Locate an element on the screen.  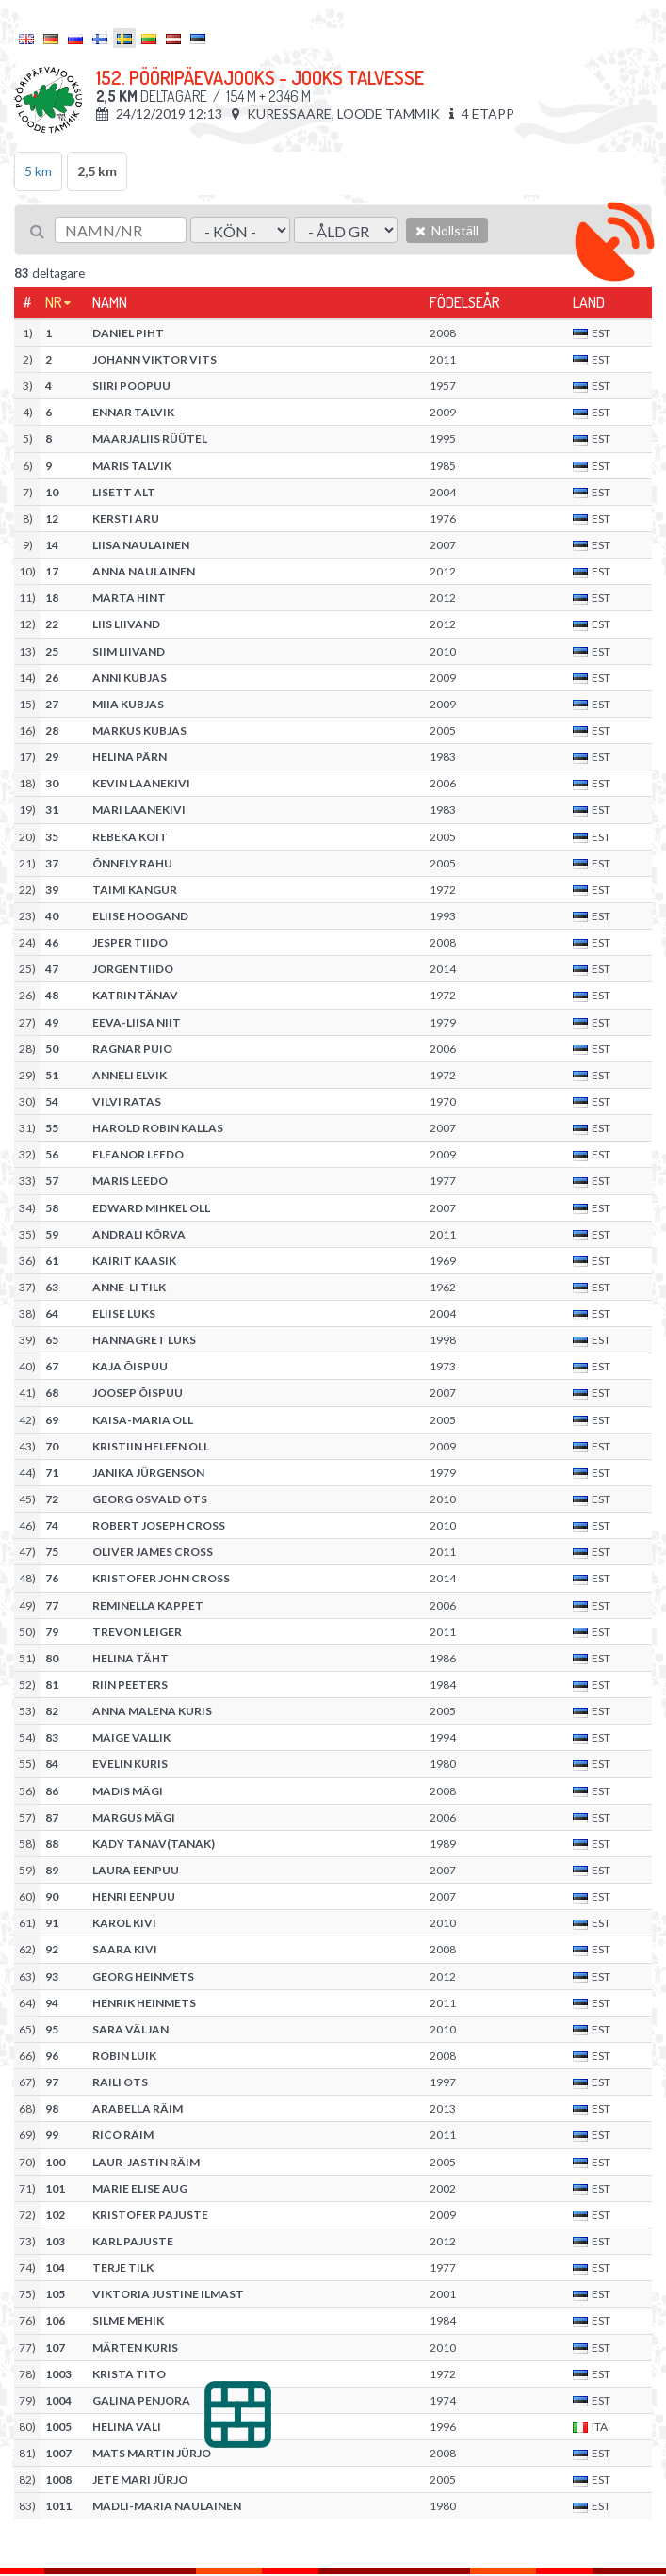
access satellite or broadcast settings is located at coordinates (614, 241).